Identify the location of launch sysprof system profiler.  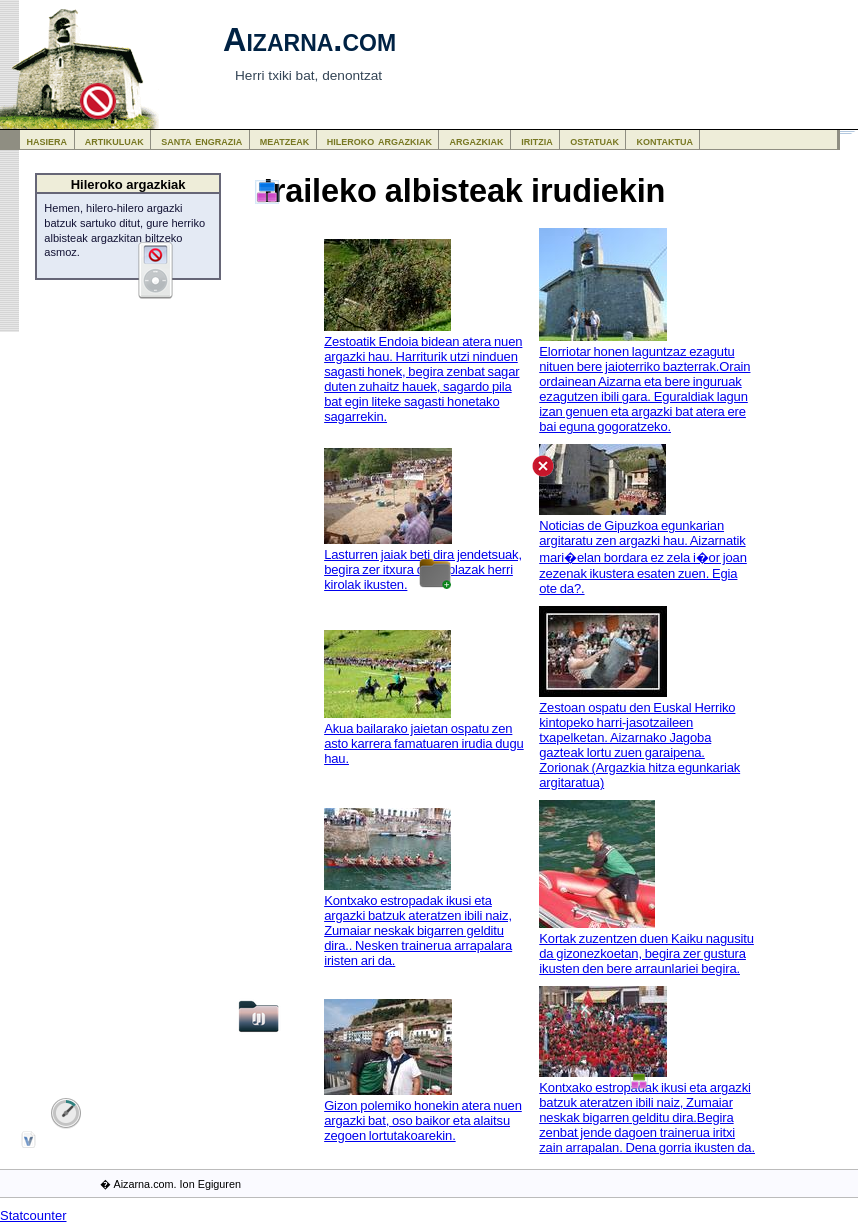
(66, 1113).